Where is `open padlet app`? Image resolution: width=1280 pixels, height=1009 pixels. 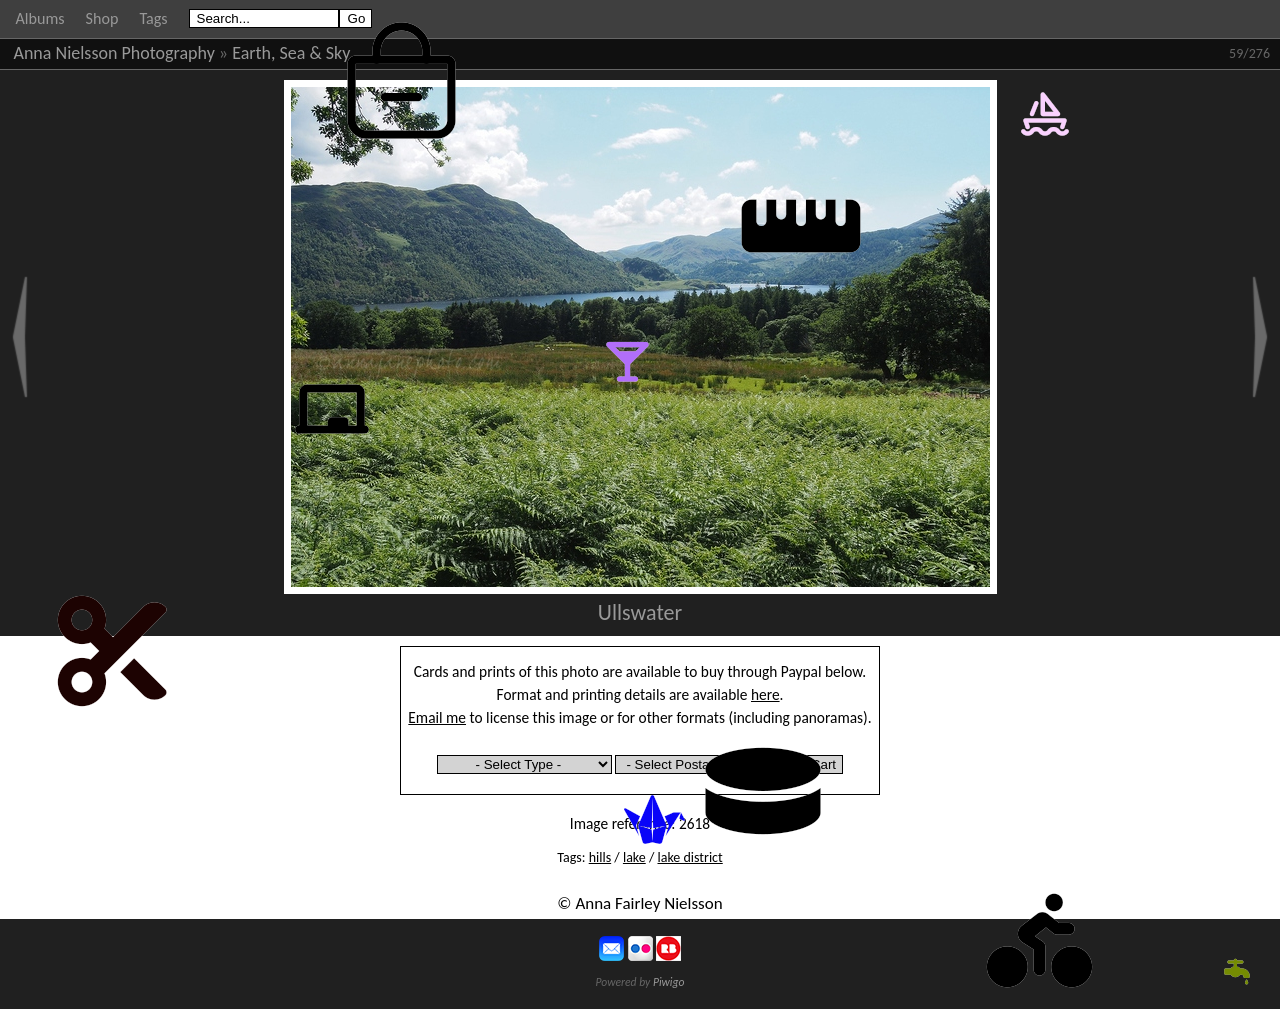 open padlet app is located at coordinates (654, 819).